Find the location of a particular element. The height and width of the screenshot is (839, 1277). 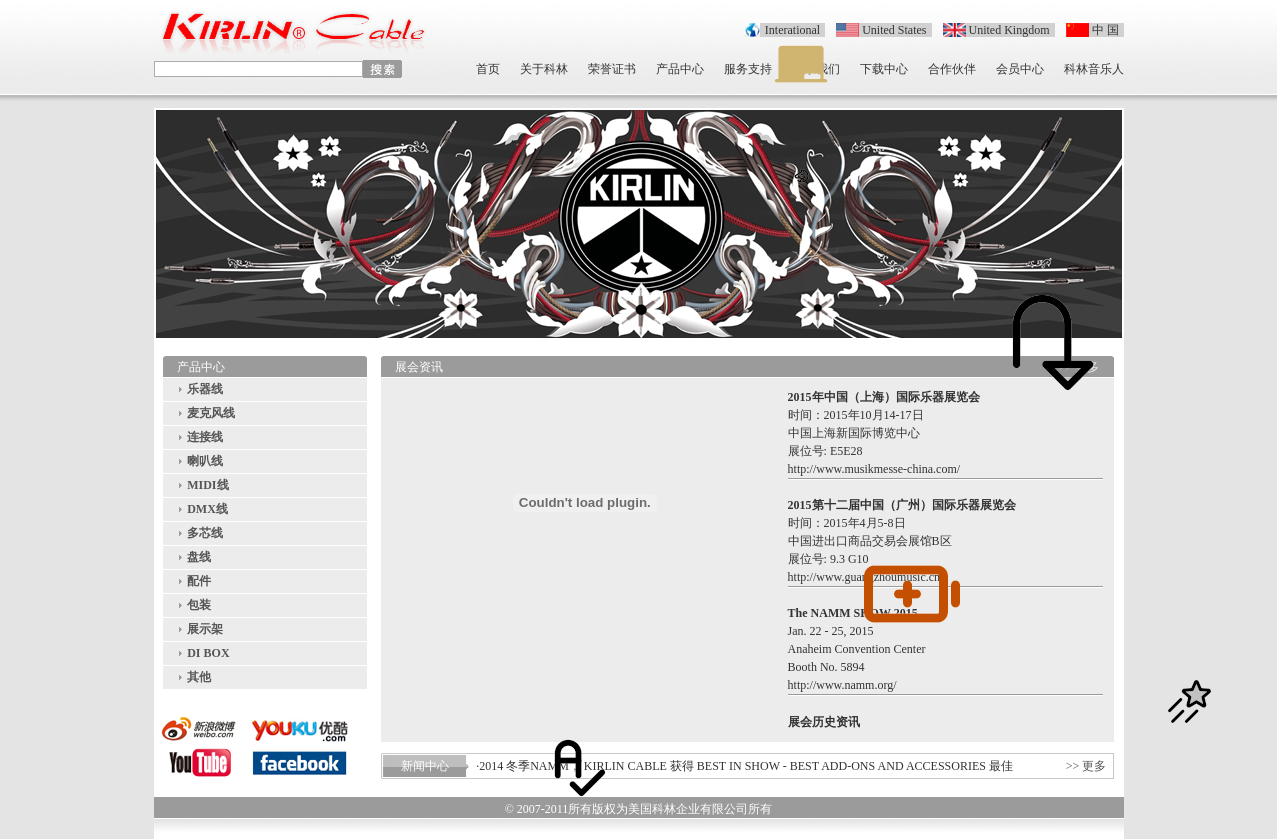

open whiteboard or presentation mode is located at coordinates (801, 65).